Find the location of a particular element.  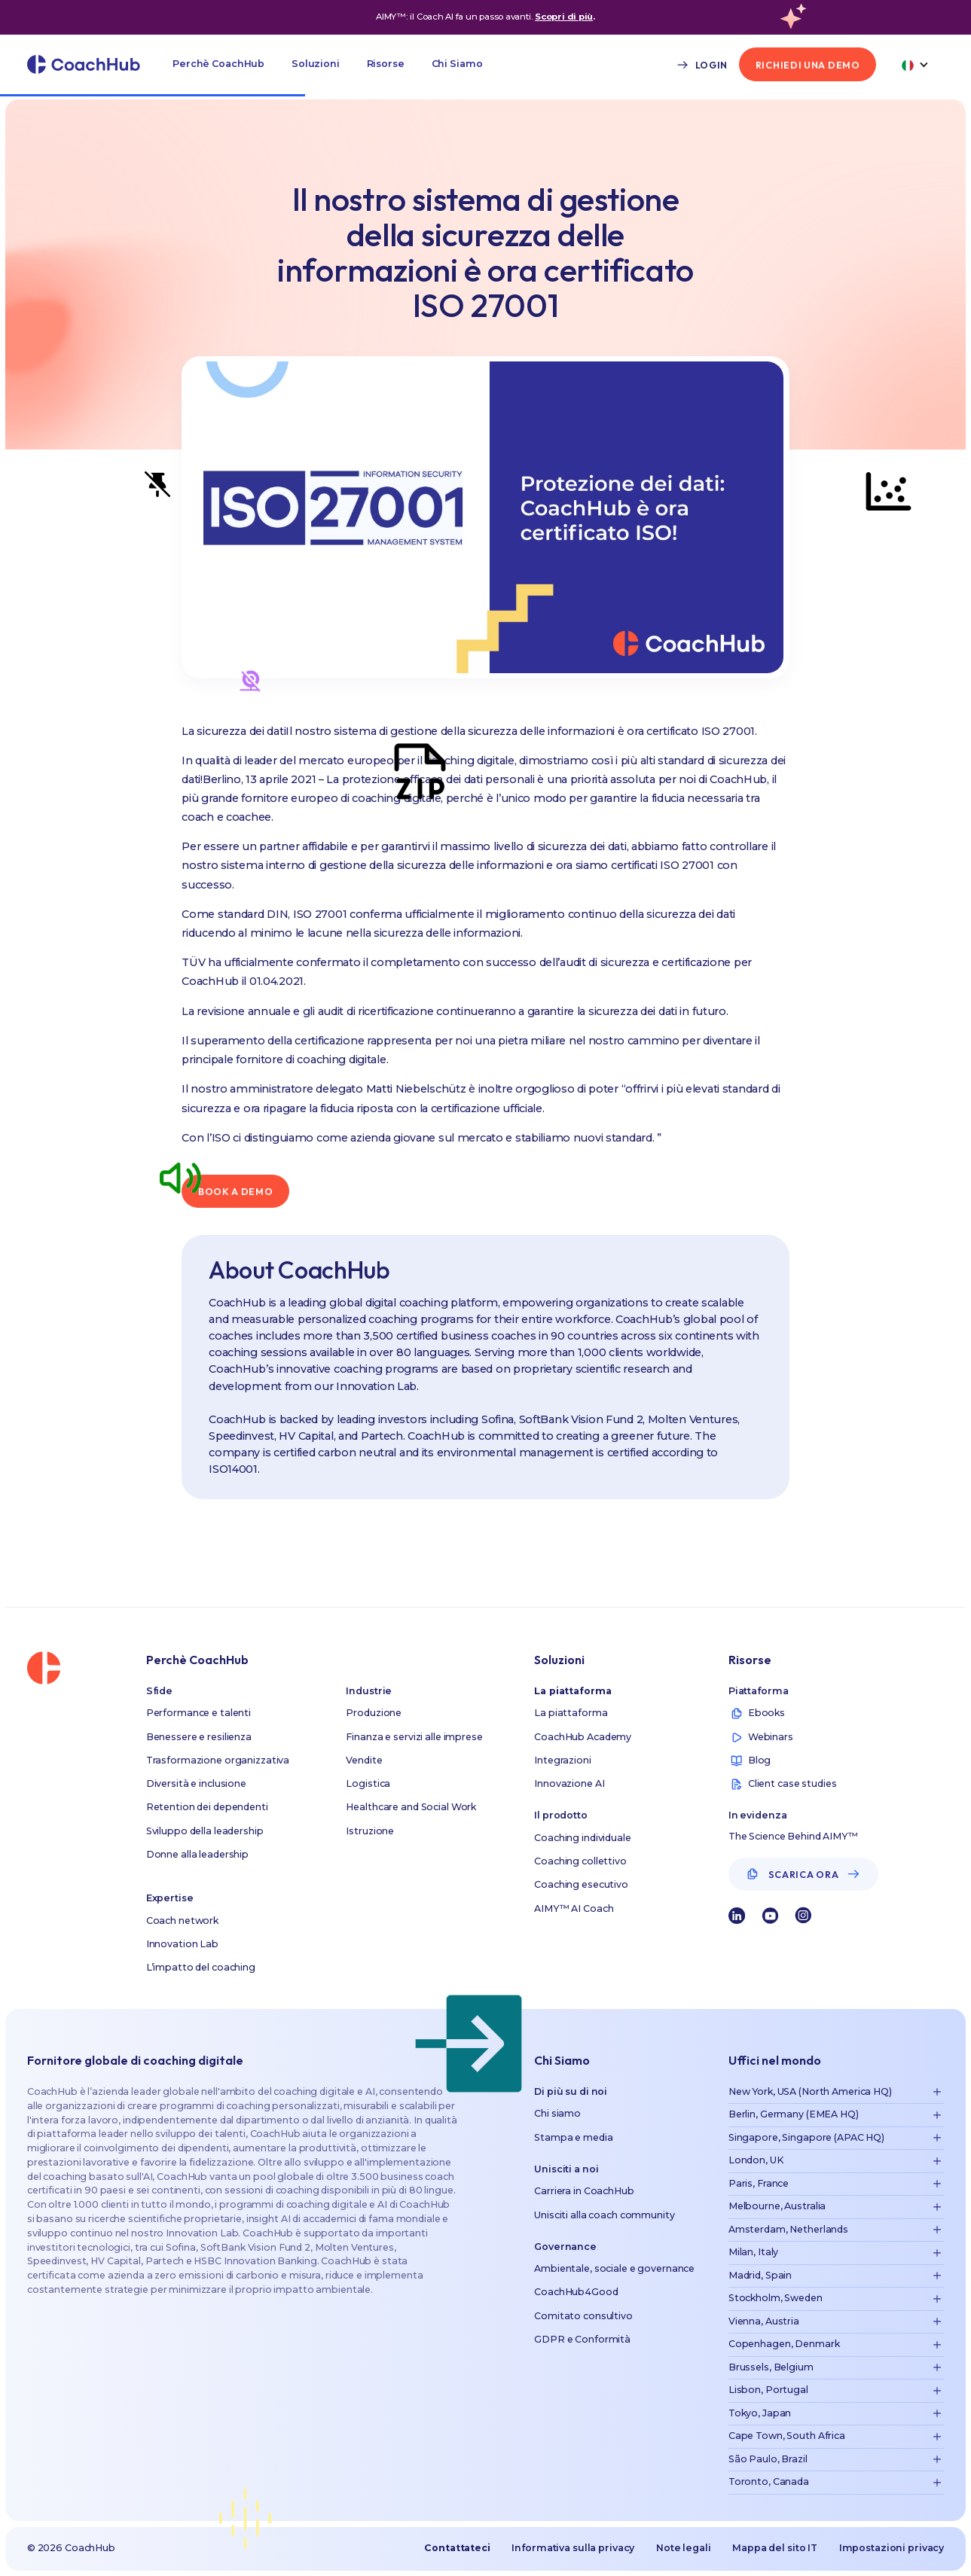

log in to your account is located at coordinates (469, 2044).